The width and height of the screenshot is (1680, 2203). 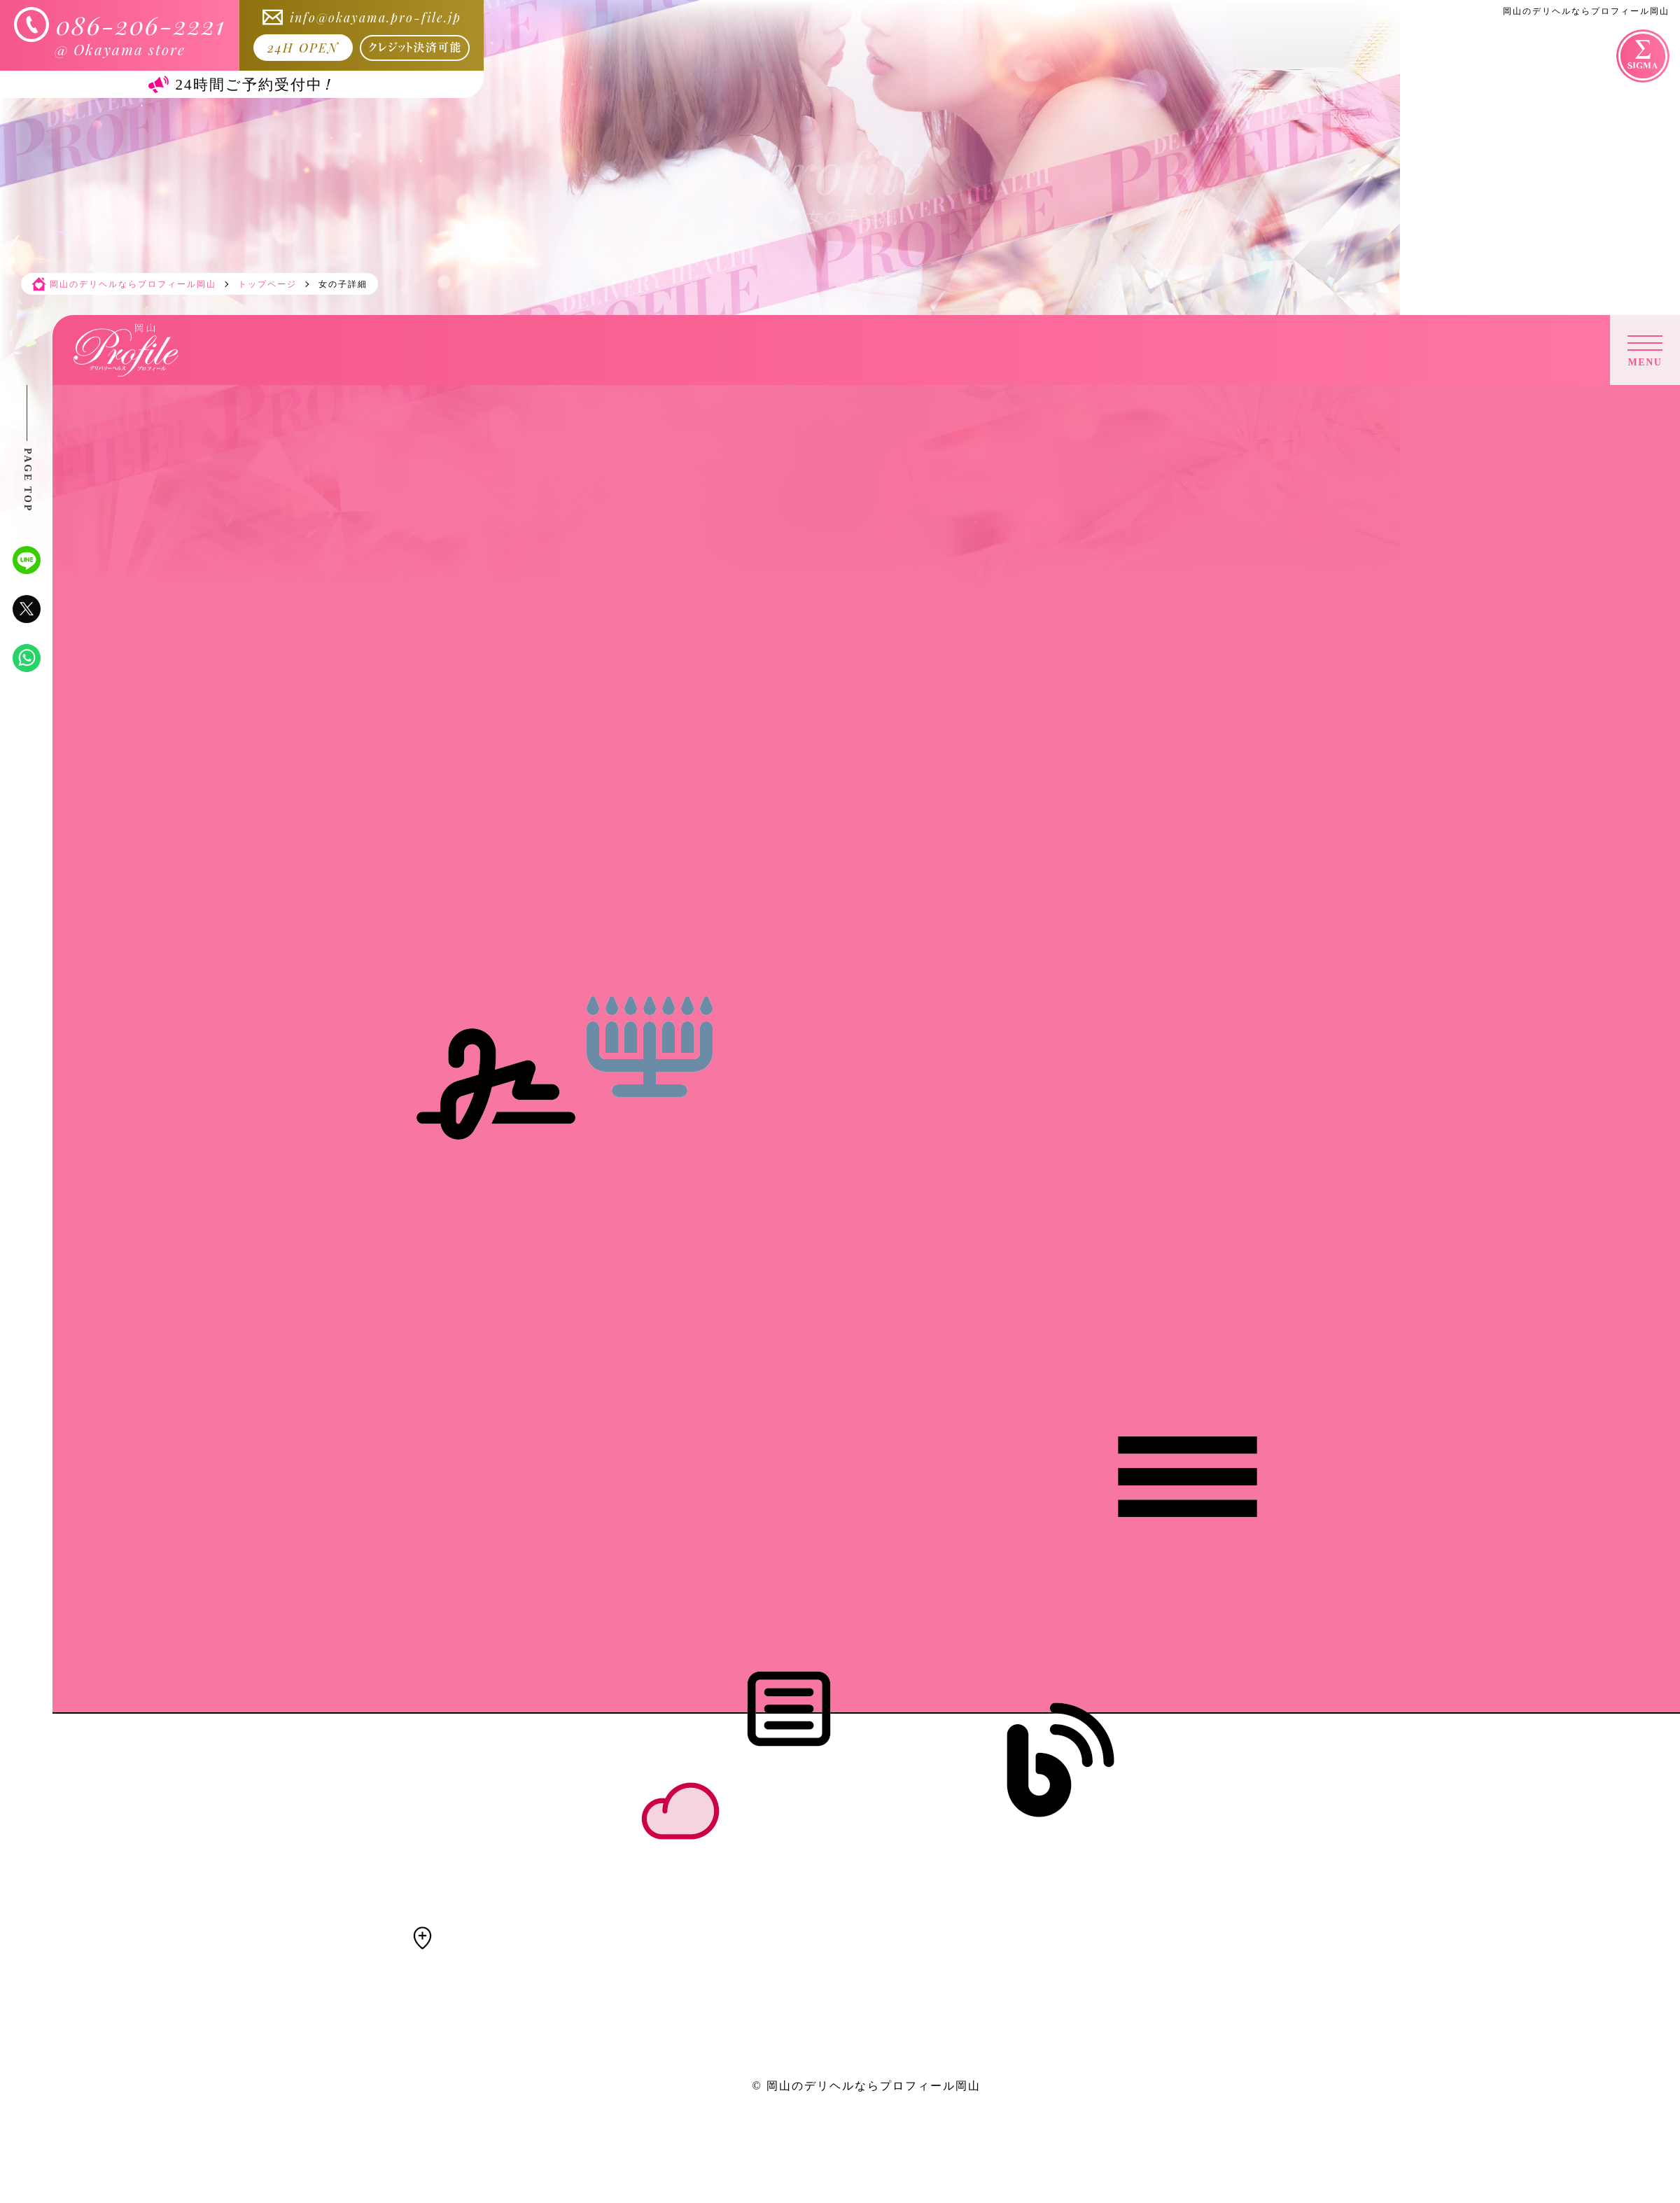 I want to click on open navigation menu, so click(x=1187, y=1476).